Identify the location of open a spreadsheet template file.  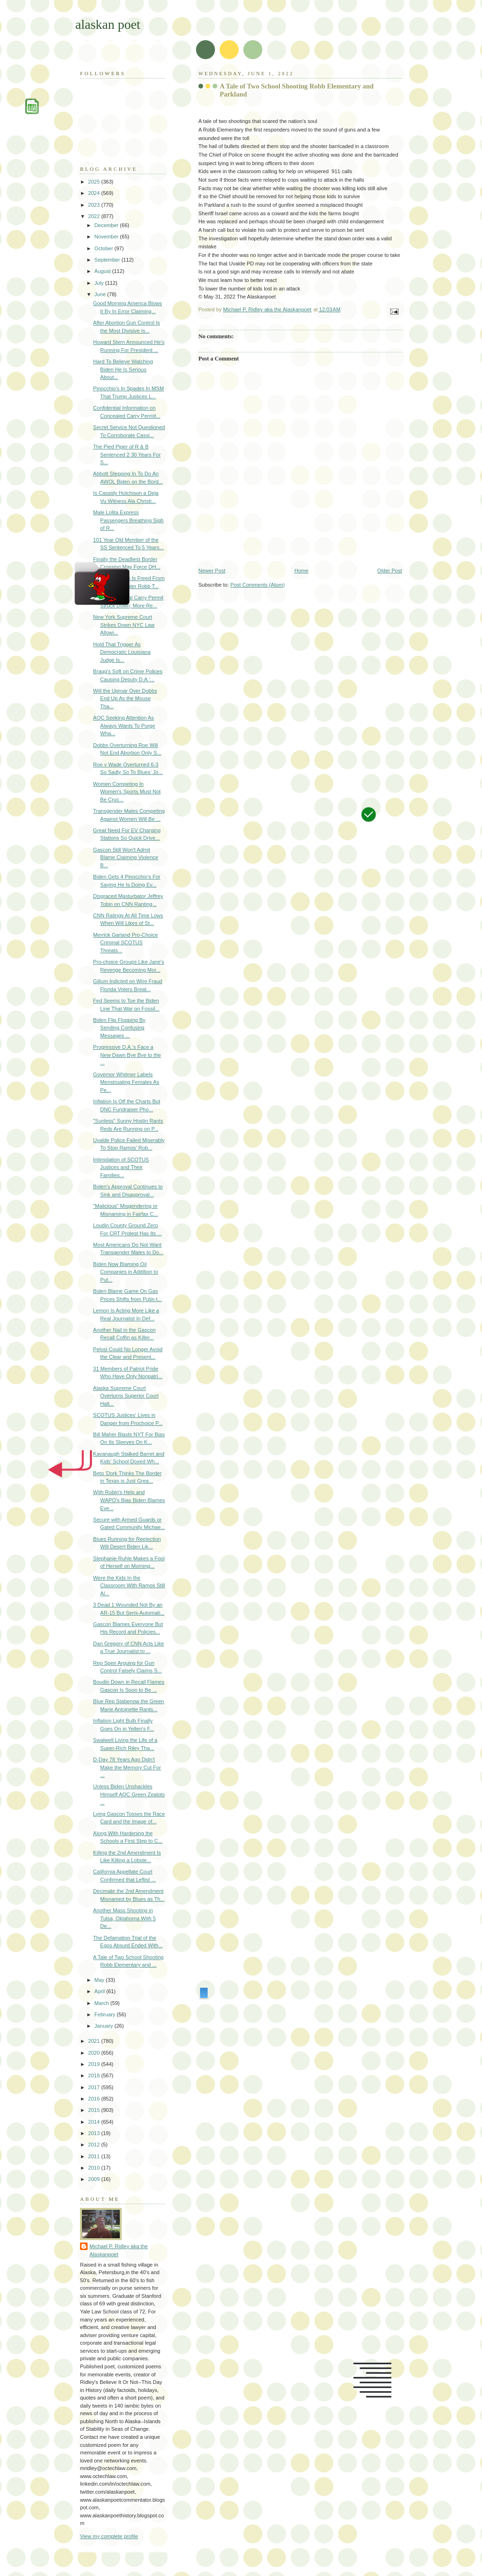
(32, 106).